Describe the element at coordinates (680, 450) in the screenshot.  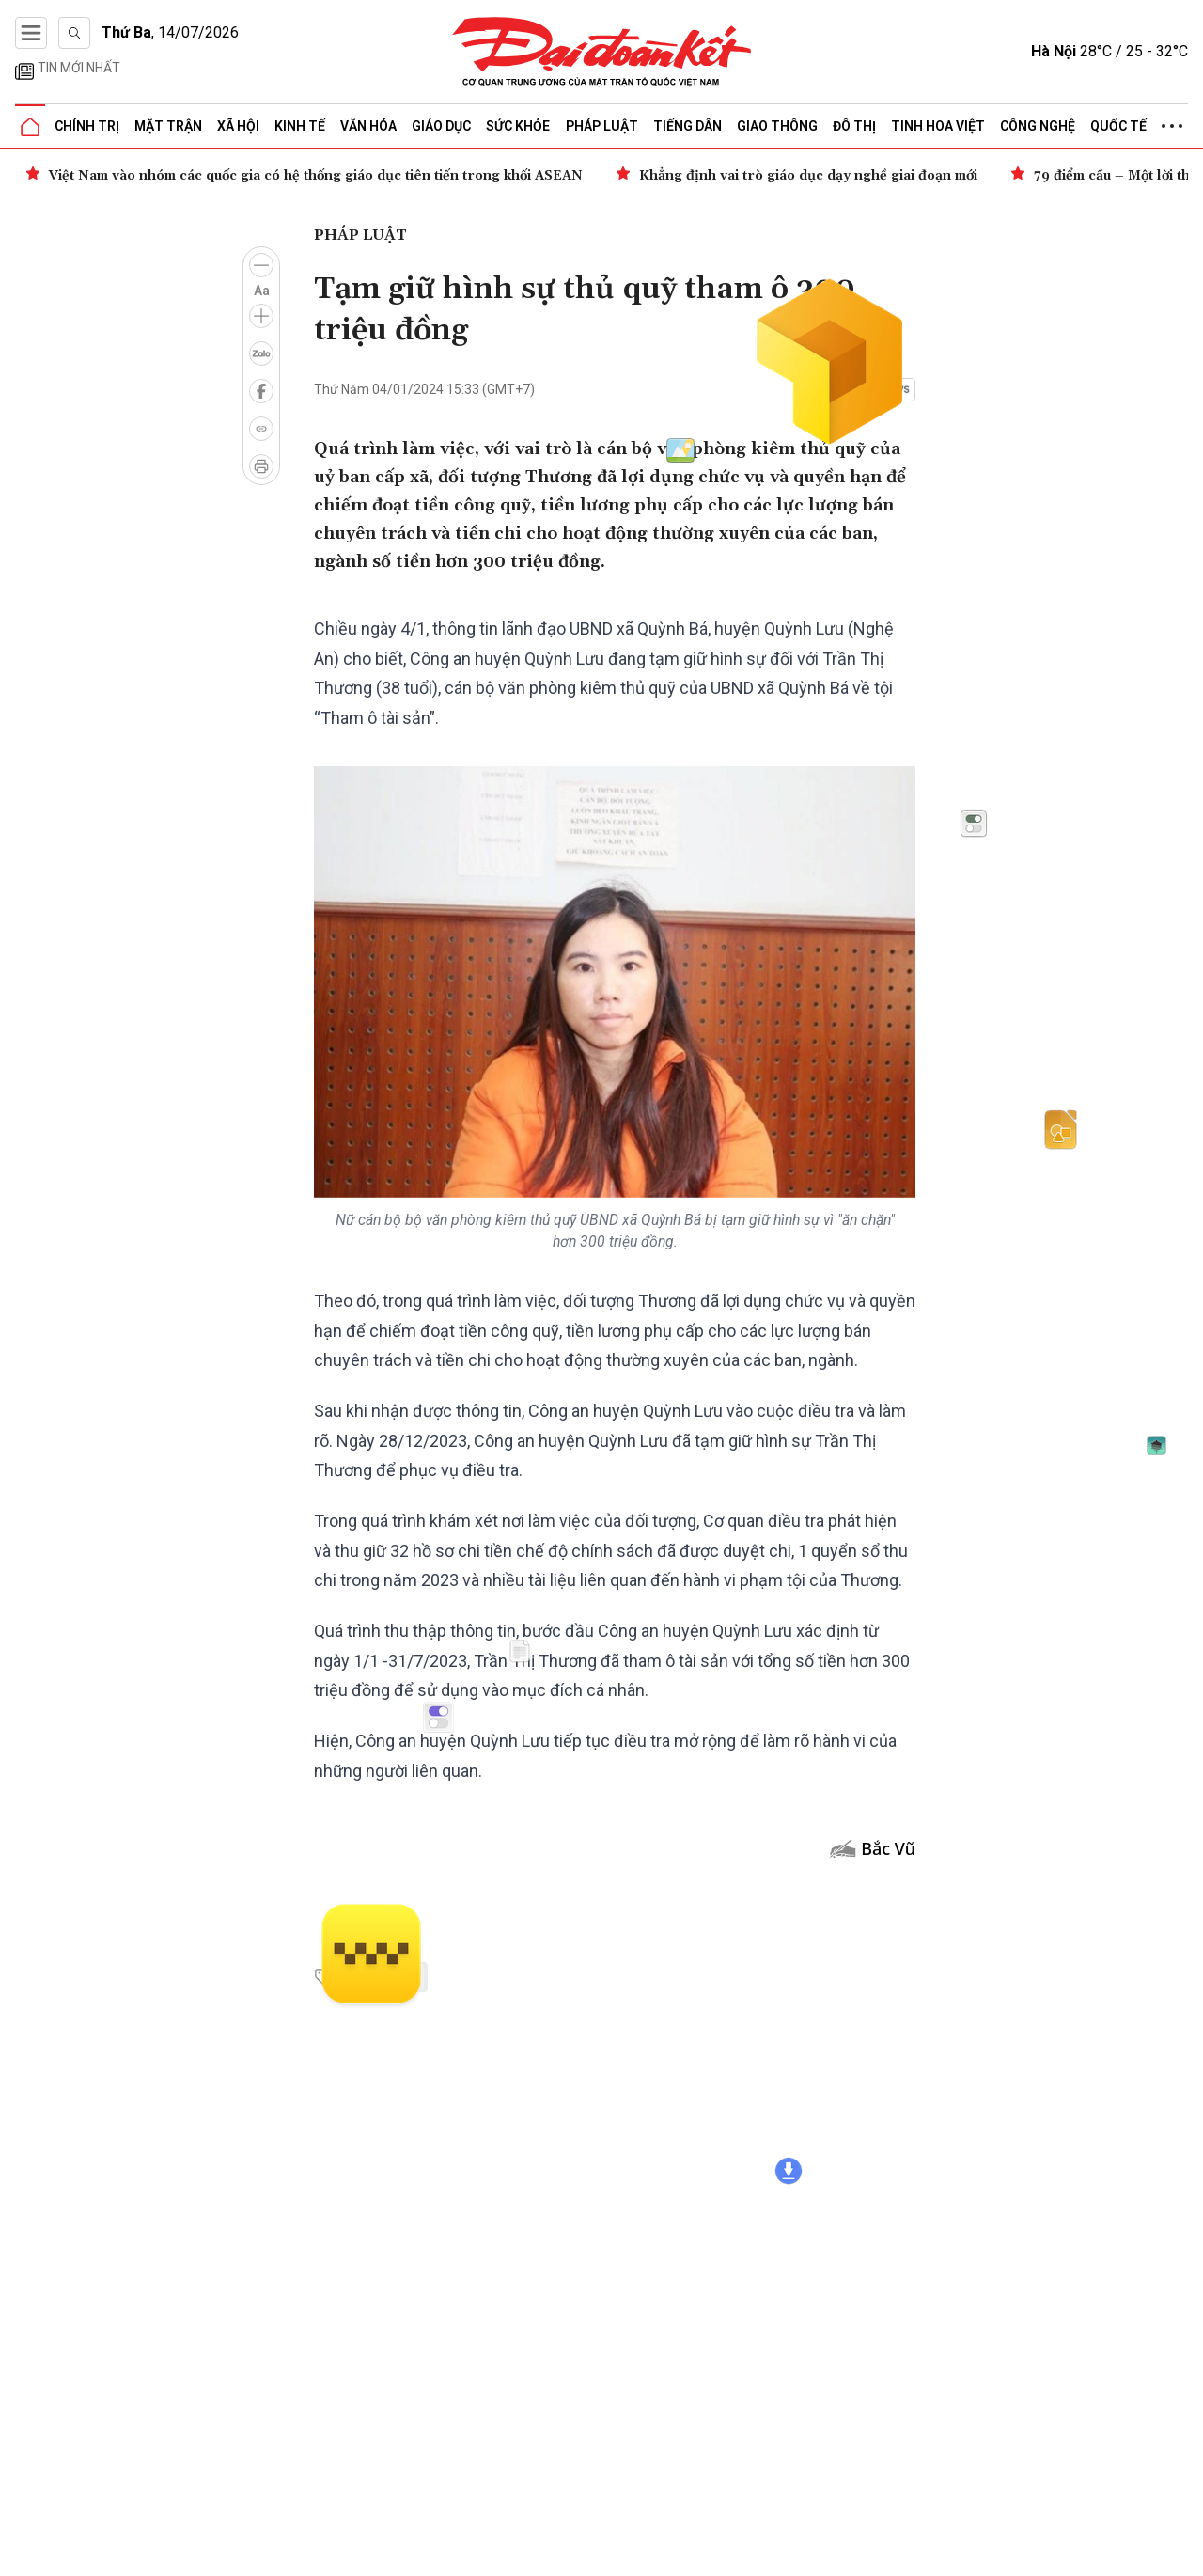
I see `open the photos app` at that location.